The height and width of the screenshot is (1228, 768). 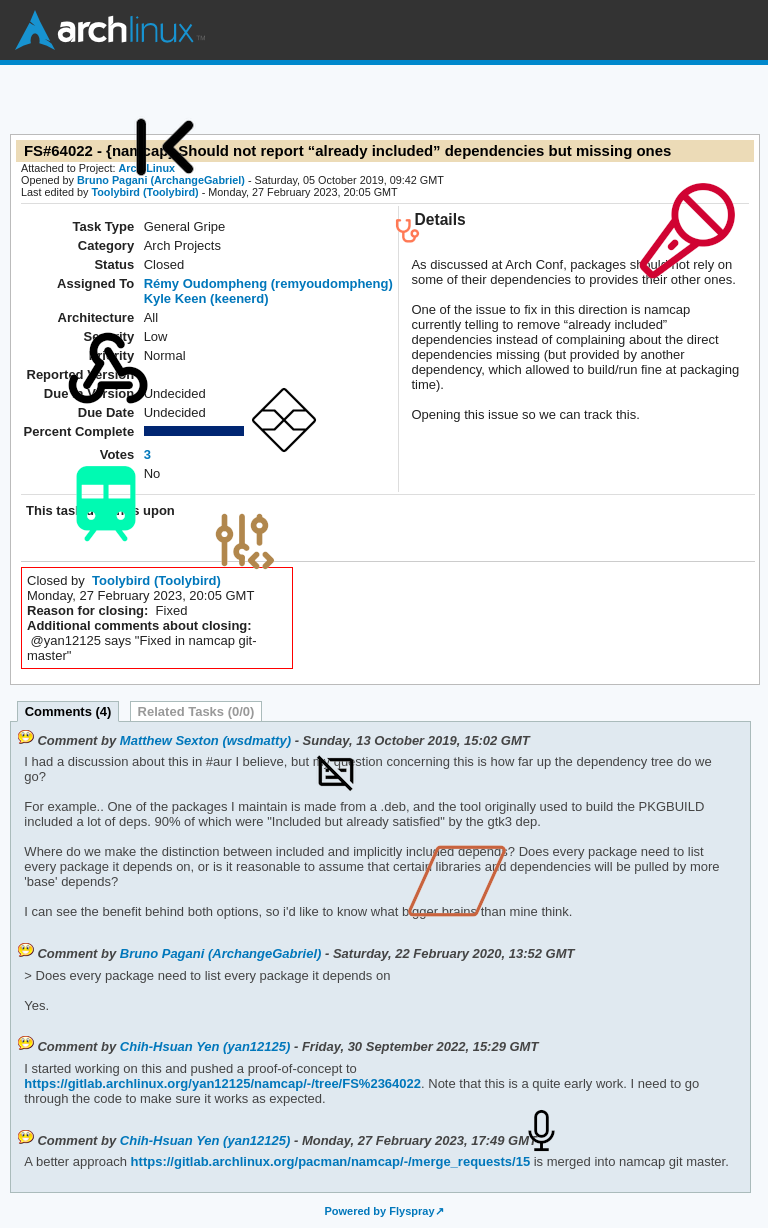 I want to click on turn off subtitles or closed captions, so click(x=336, y=772).